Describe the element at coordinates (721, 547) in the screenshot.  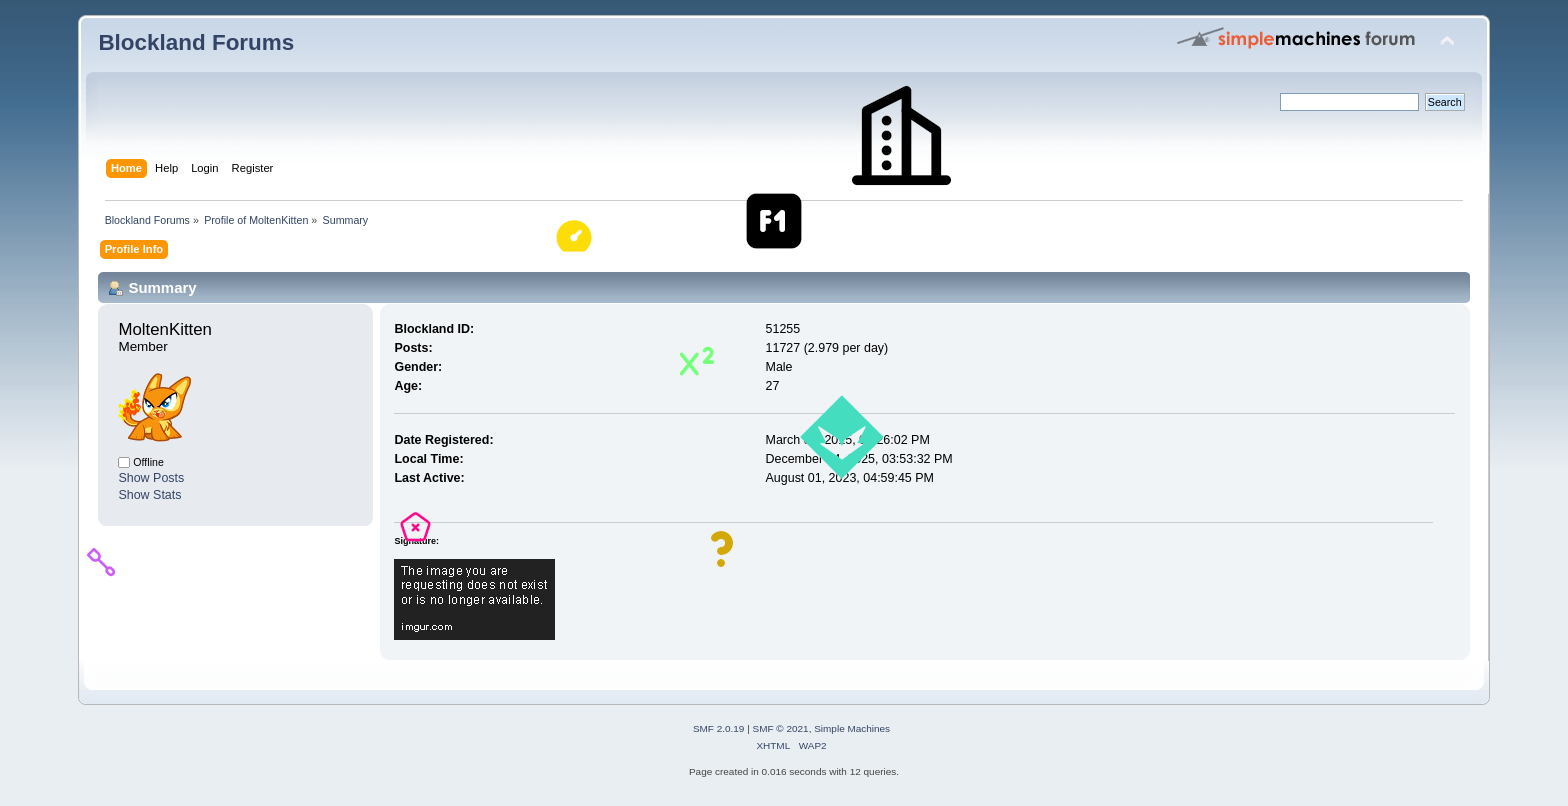
I see `access help or support information` at that location.